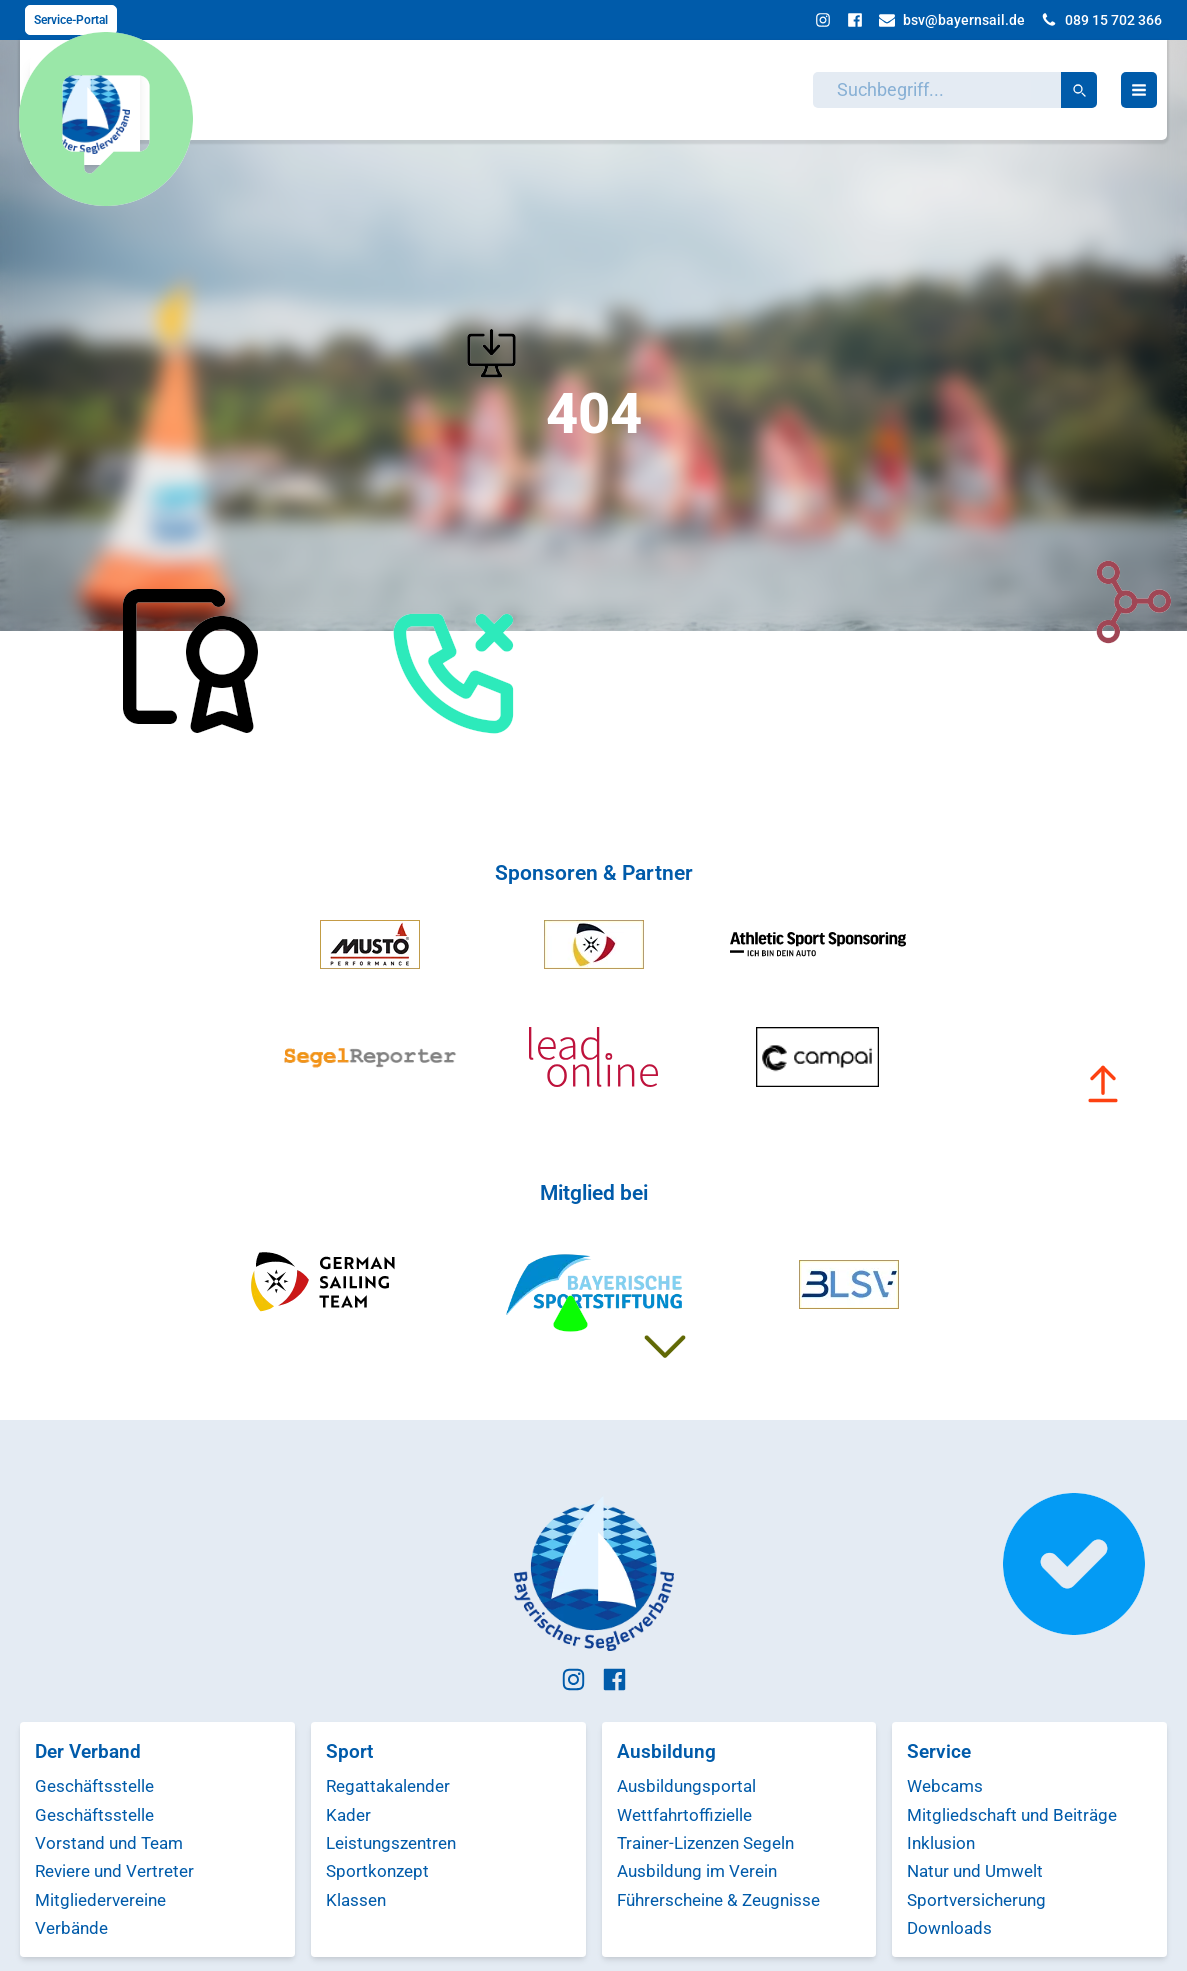 The width and height of the screenshot is (1187, 1971). What do you see at coordinates (491, 355) in the screenshot?
I see `download to desktop` at bounding box center [491, 355].